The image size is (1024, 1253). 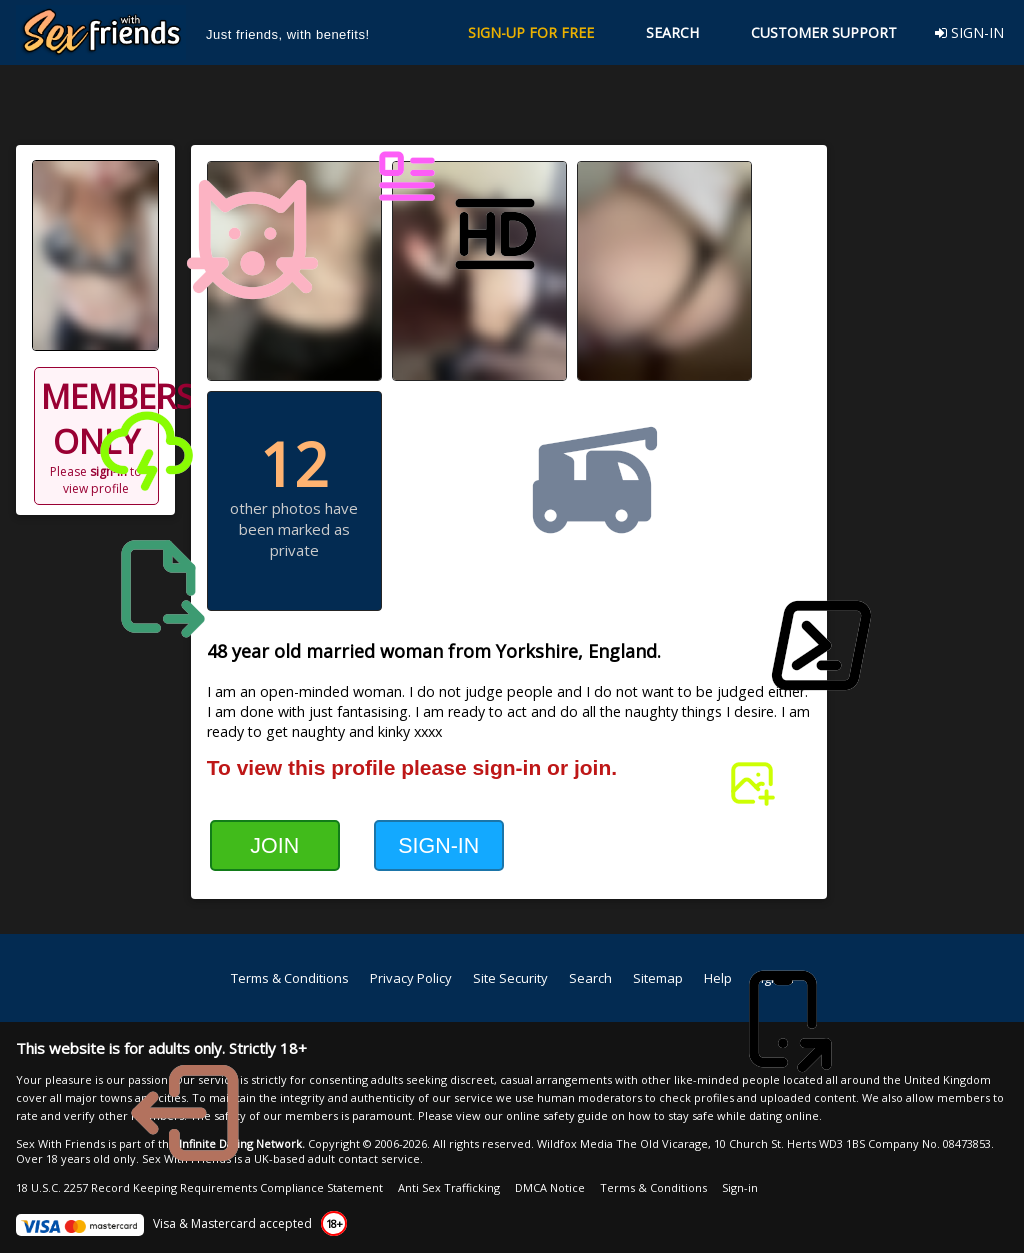 I want to click on view pet or animal-related content, so click(x=252, y=239).